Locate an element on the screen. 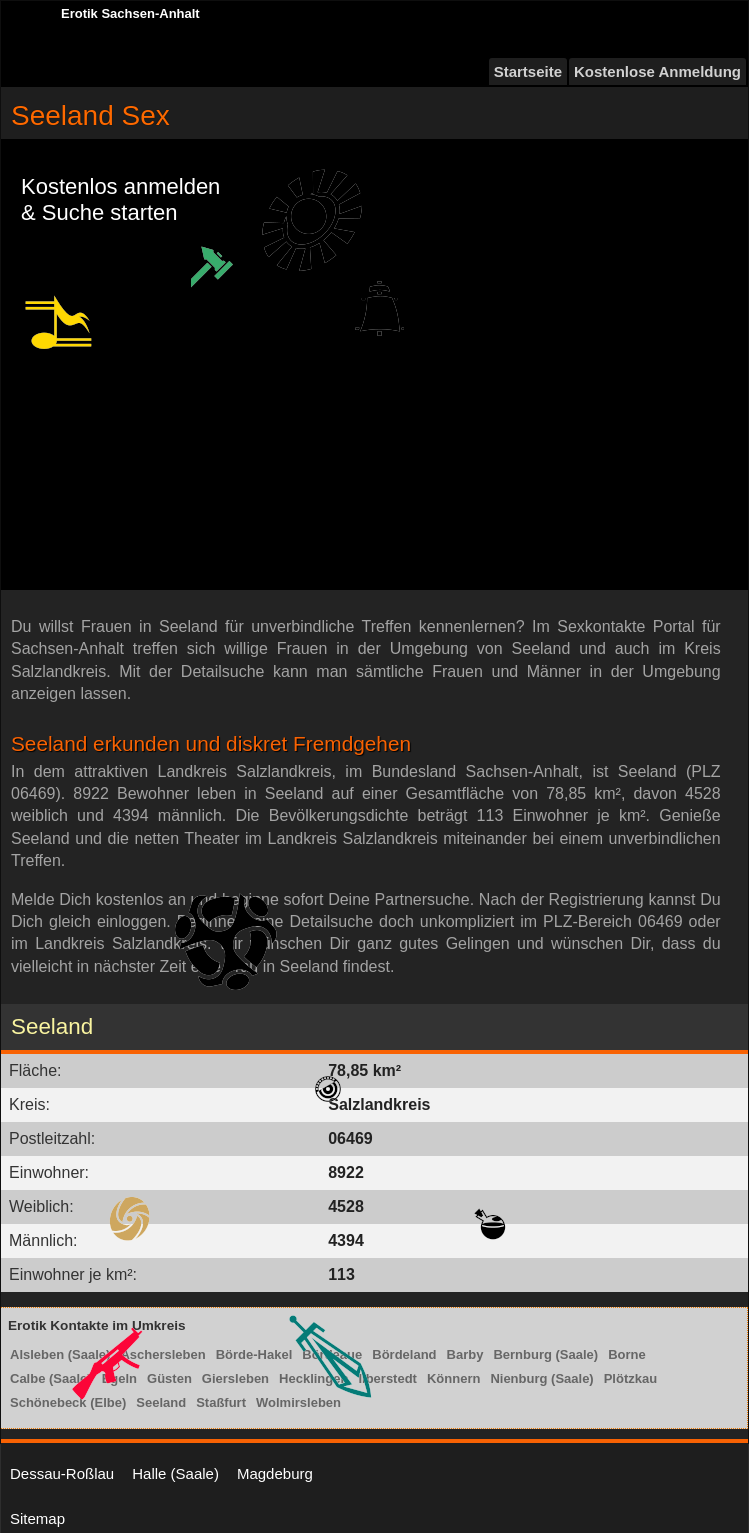 The height and width of the screenshot is (1533, 749). select MP5 submachine gun weapon is located at coordinates (107, 1364).